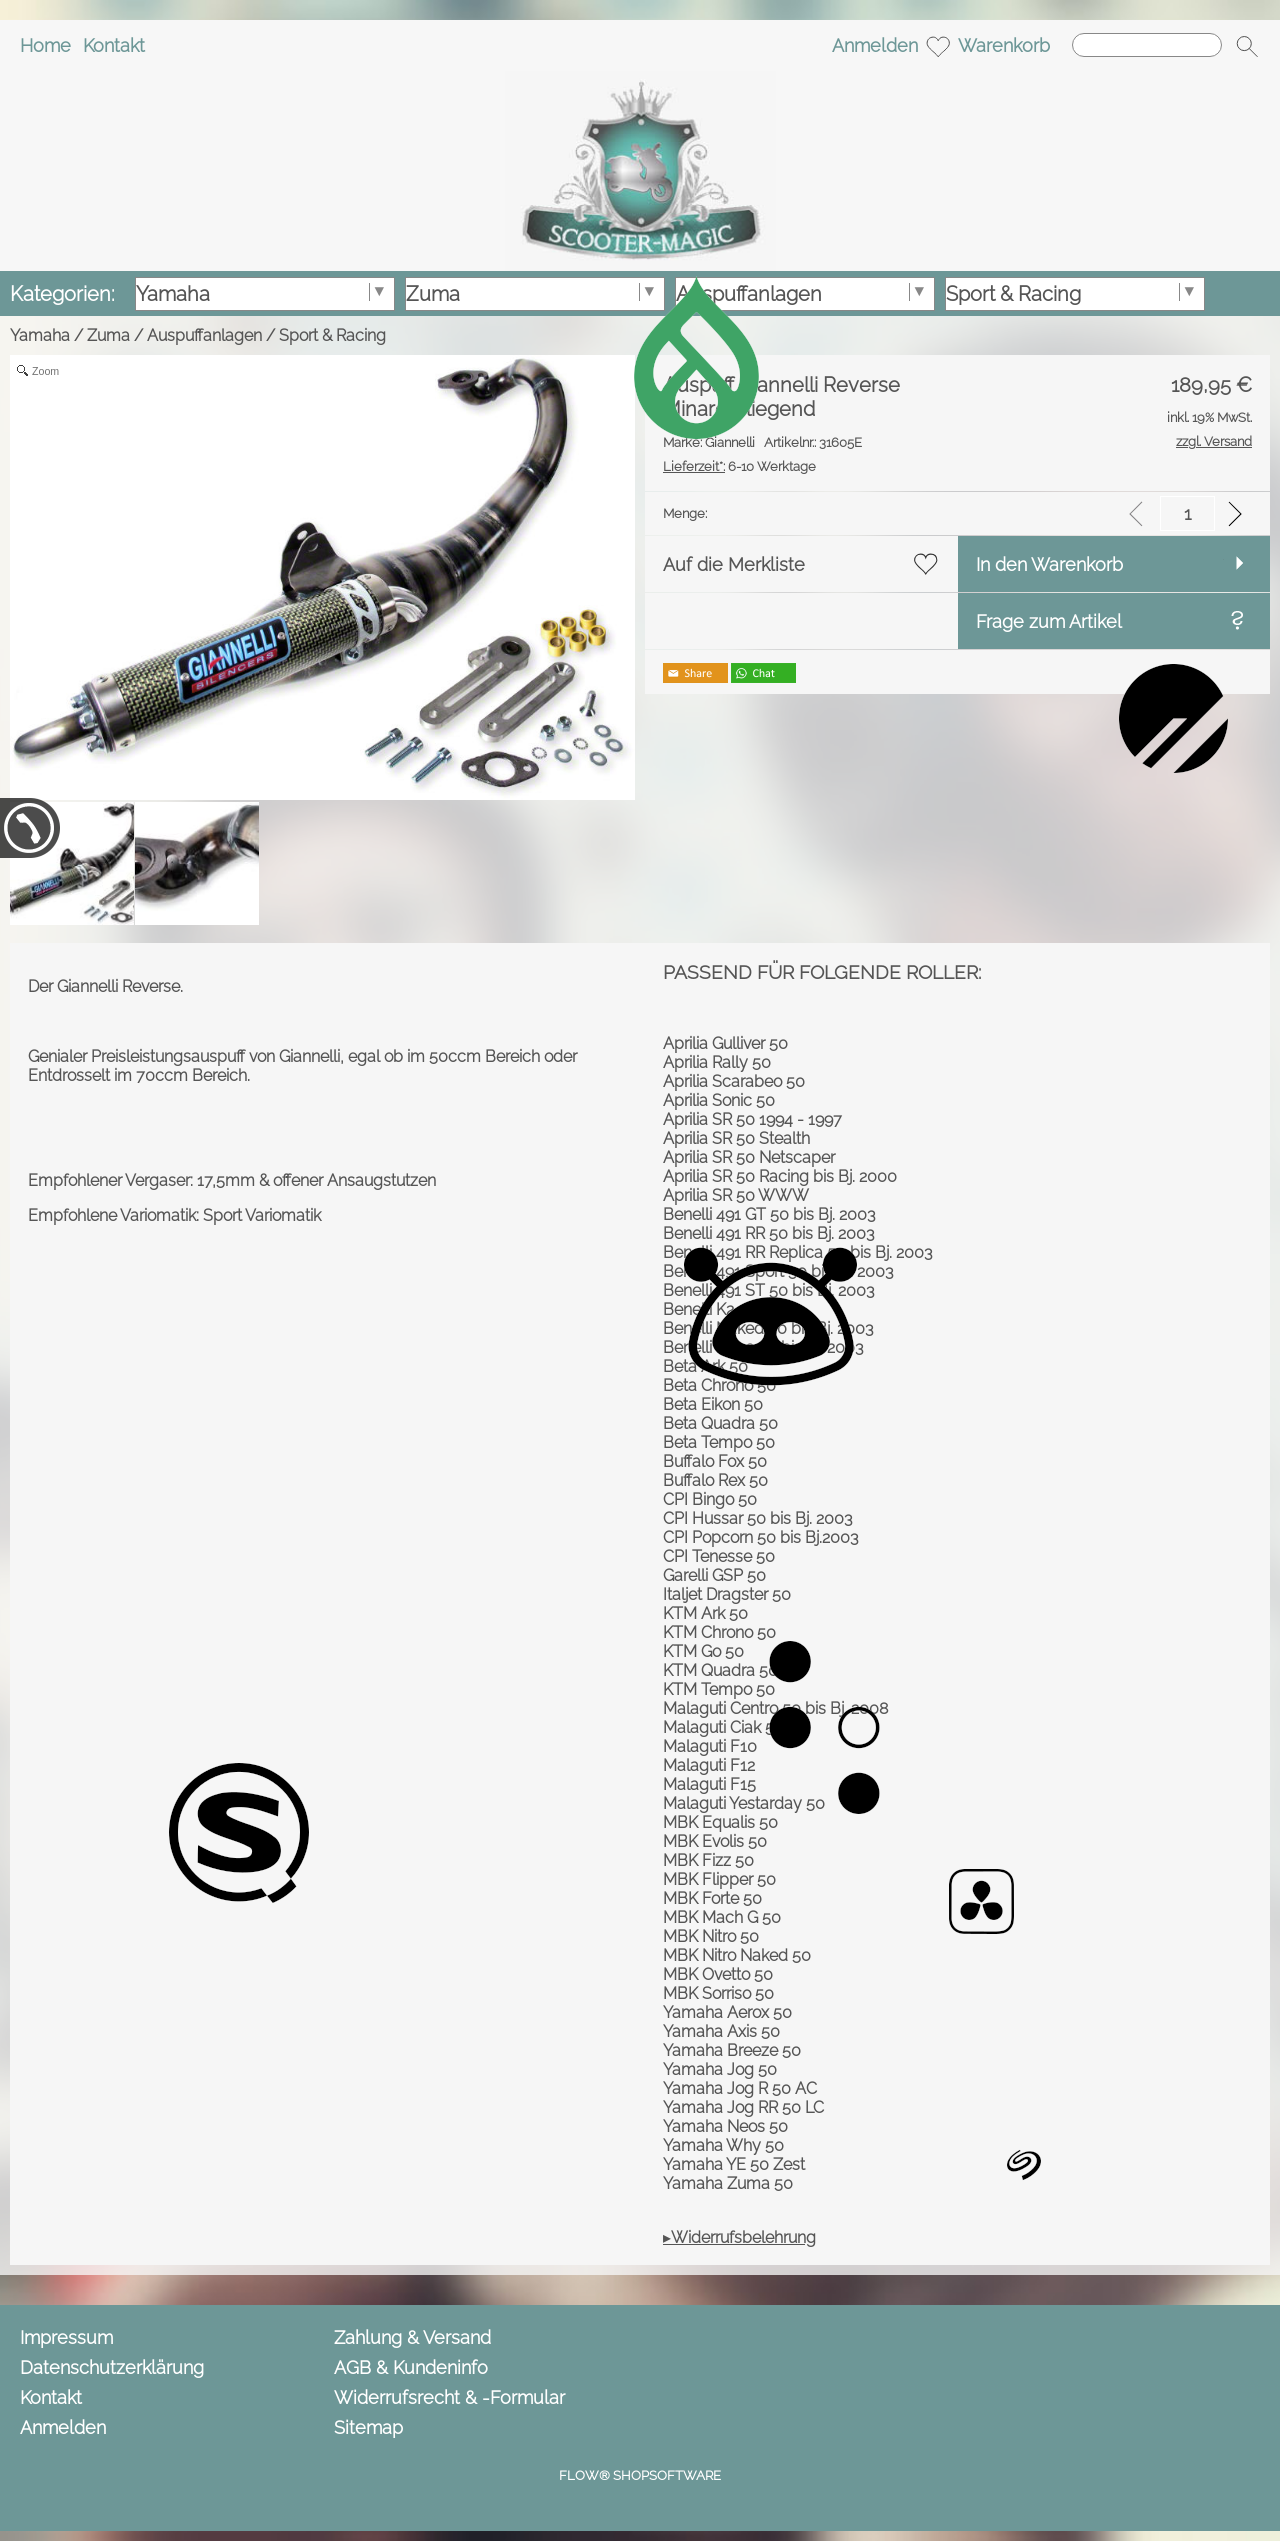 Image resolution: width=1280 pixels, height=2541 pixels. What do you see at coordinates (696, 357) in the screenshot?
I see `link to drupal CMS platform` at bounding box center [696, 357].